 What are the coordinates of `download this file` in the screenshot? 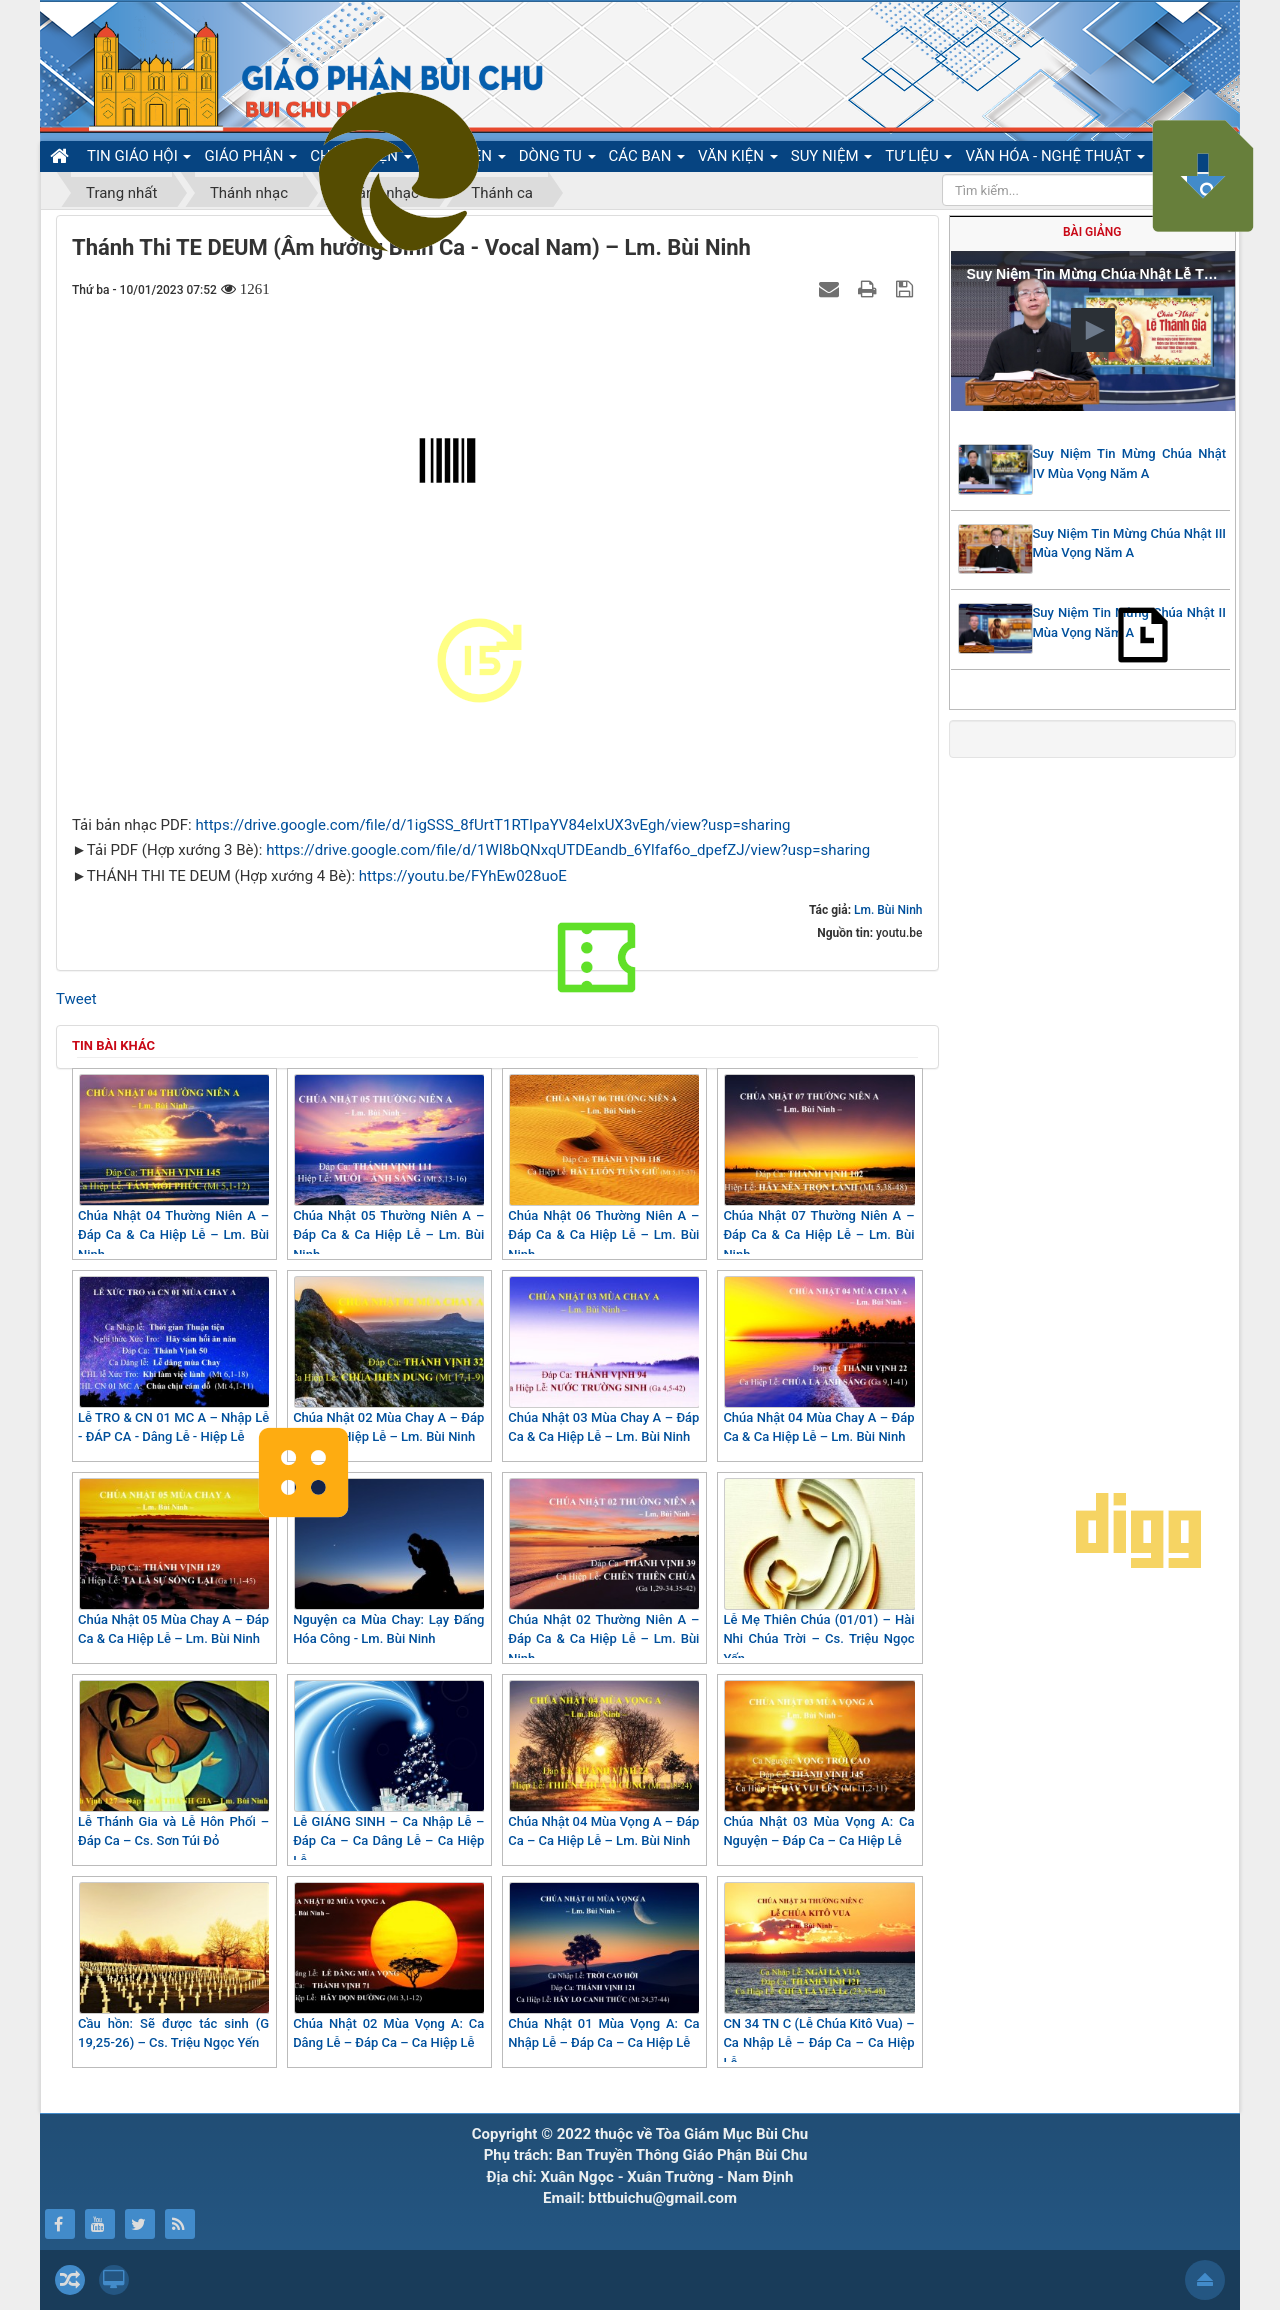 It's located at (1203, 176).